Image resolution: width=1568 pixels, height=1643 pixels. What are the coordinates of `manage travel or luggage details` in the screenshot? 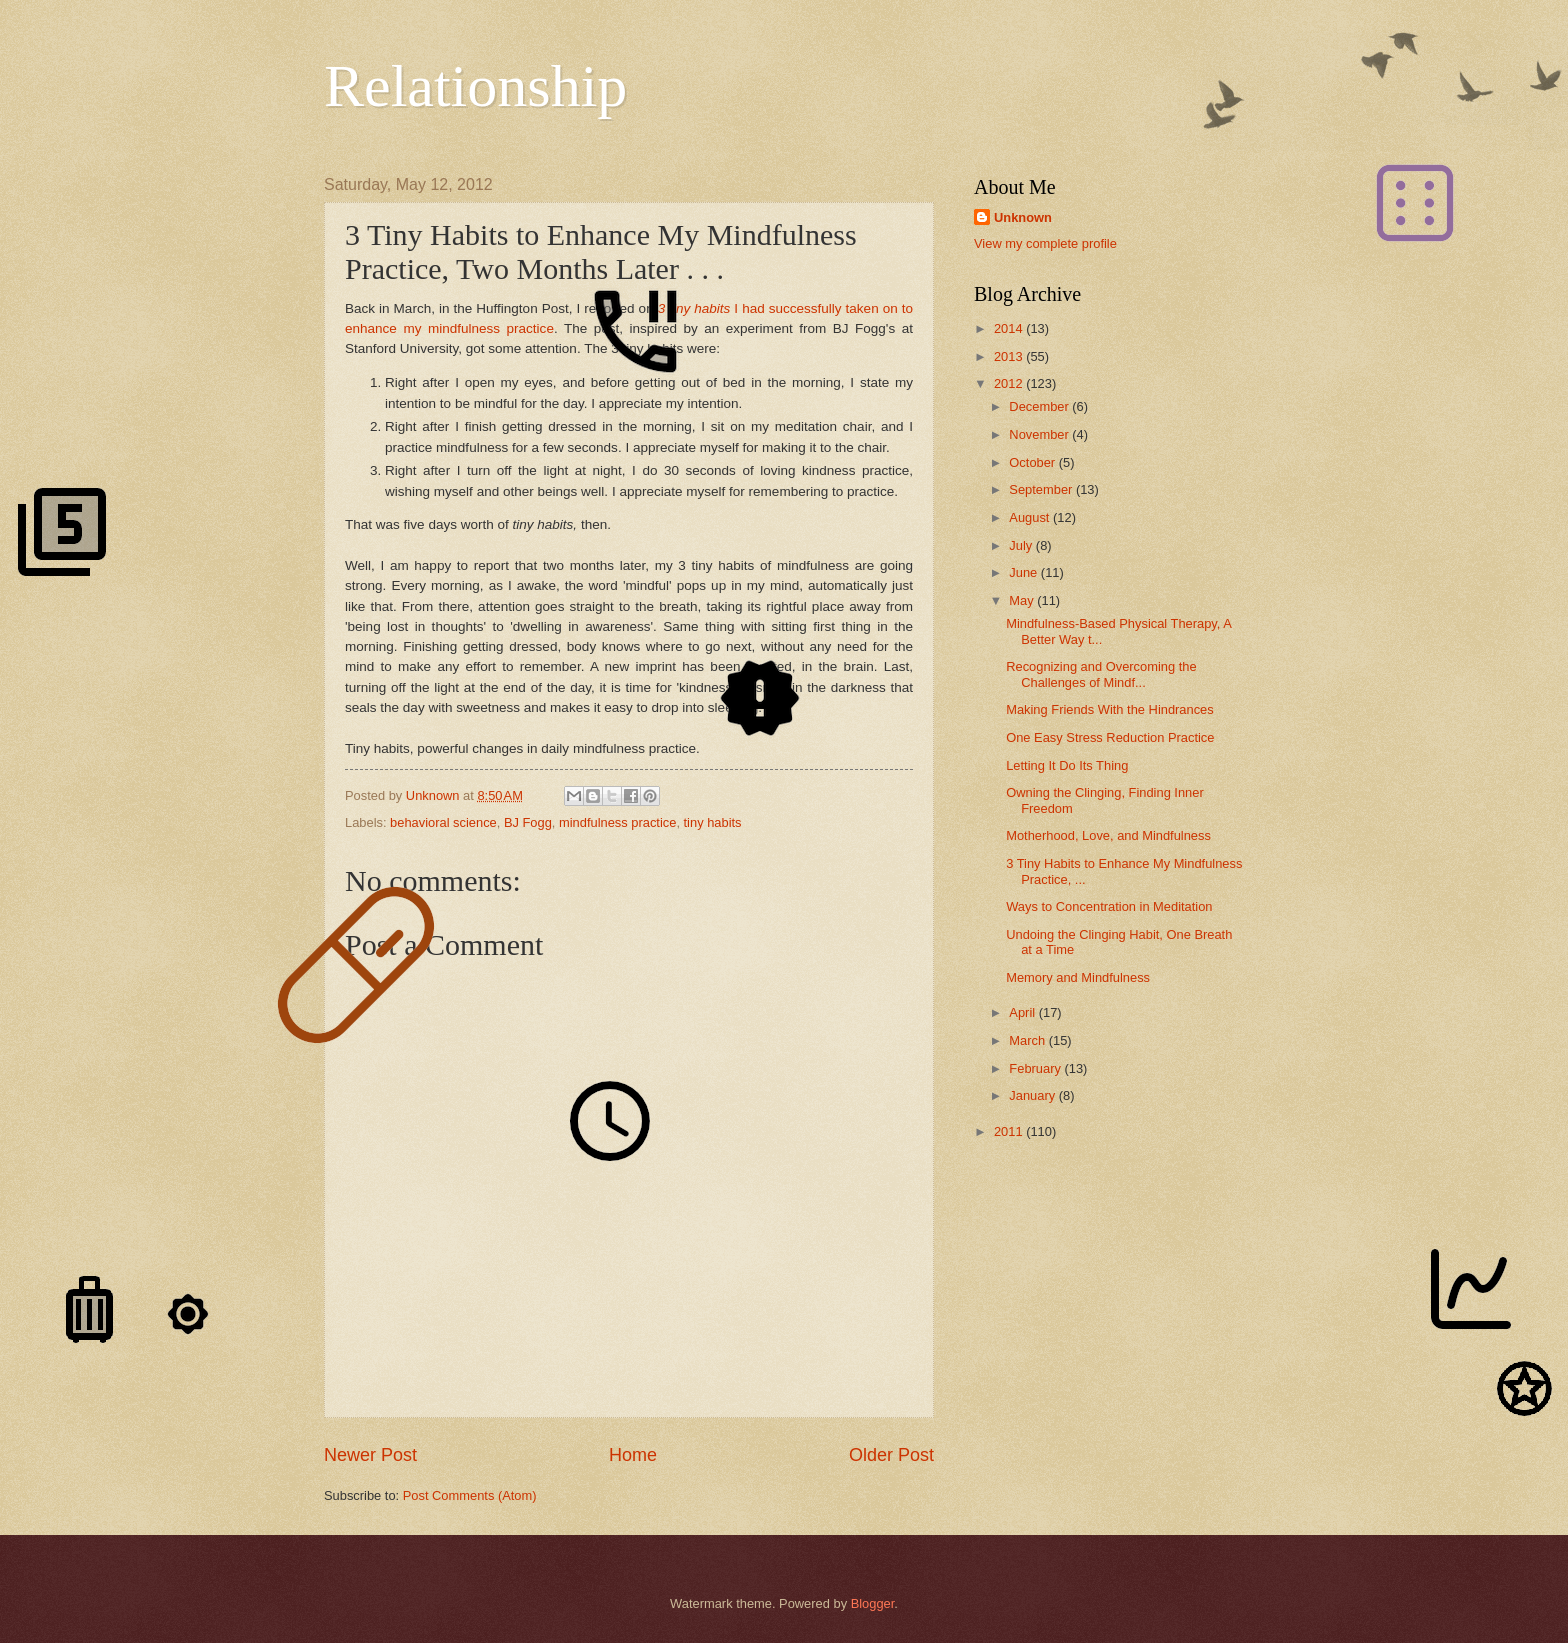 It's located at (89, 1309).